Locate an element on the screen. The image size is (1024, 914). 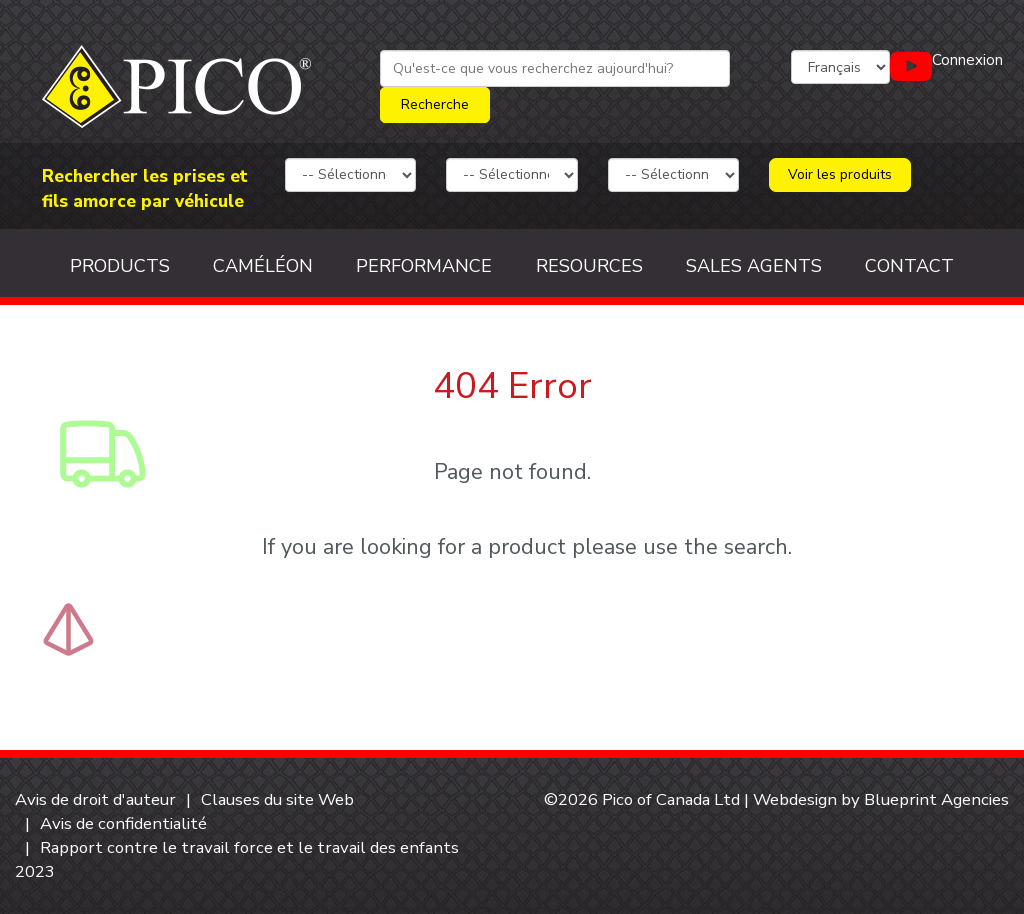
track your delivery status is located at coordinates (103, 451).